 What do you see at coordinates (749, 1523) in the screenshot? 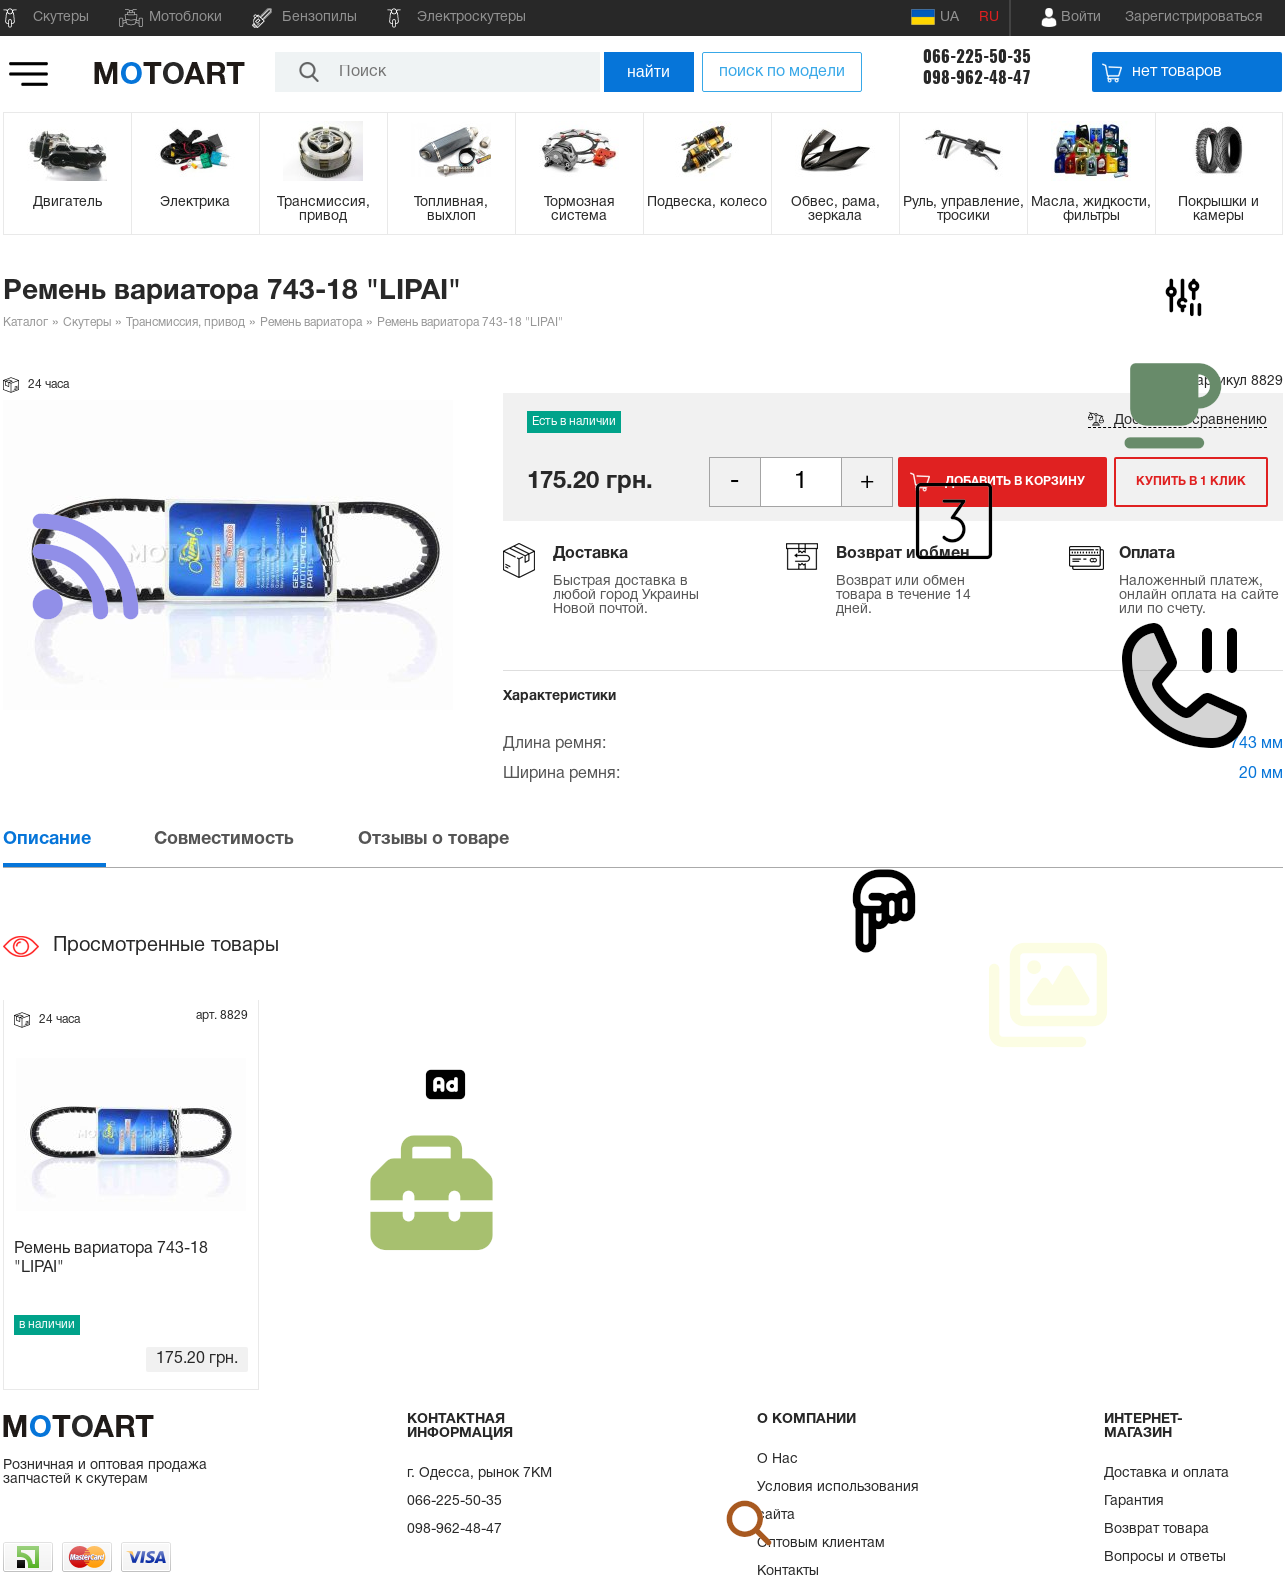
I see `search for content or items` at bounding box center [749, 1523].